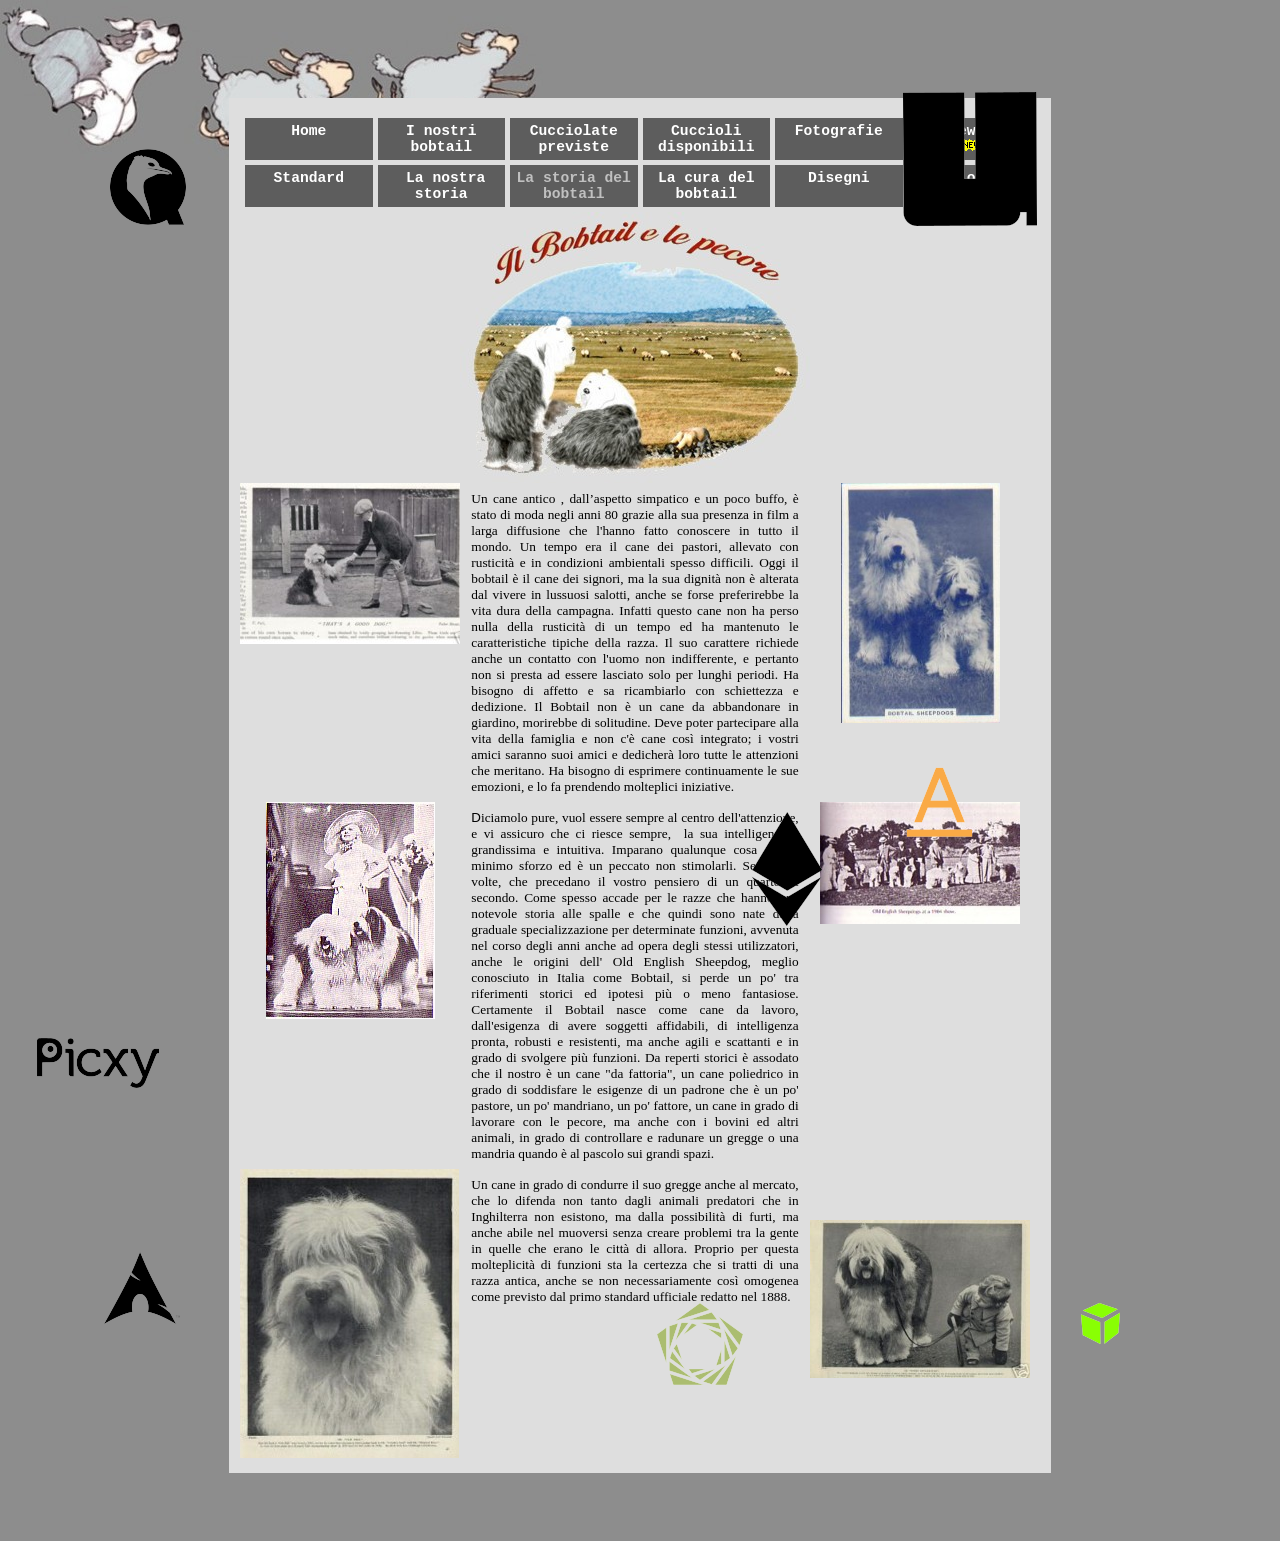 This screenshot has height=1541, width=1280. What do you see at coordinates (1100, 1323) in the screenshot?
I see `pkgsrc package management system logo` at bounding box center [1100, 1323].